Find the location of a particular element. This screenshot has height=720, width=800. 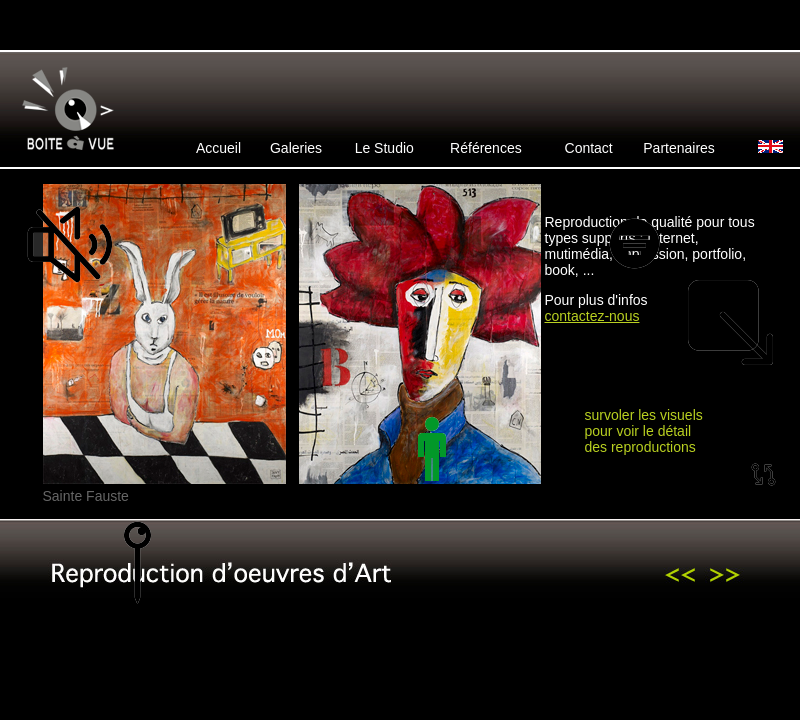

resize or scale down an element is located at coordinates (730, 322).